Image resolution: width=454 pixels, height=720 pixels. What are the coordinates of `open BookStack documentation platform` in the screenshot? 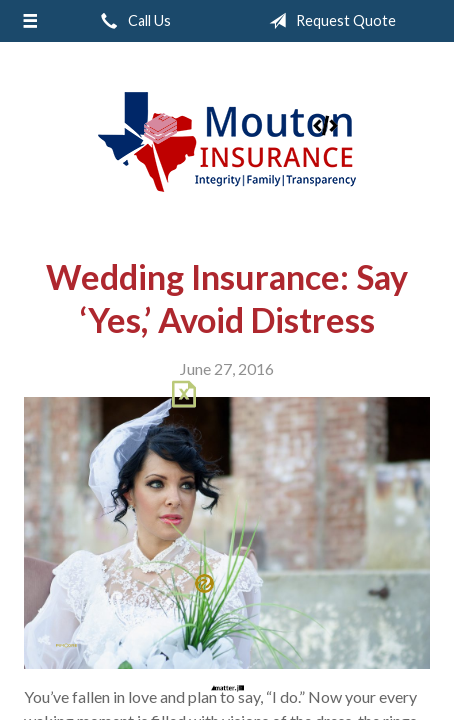 It's located at (160, 128).